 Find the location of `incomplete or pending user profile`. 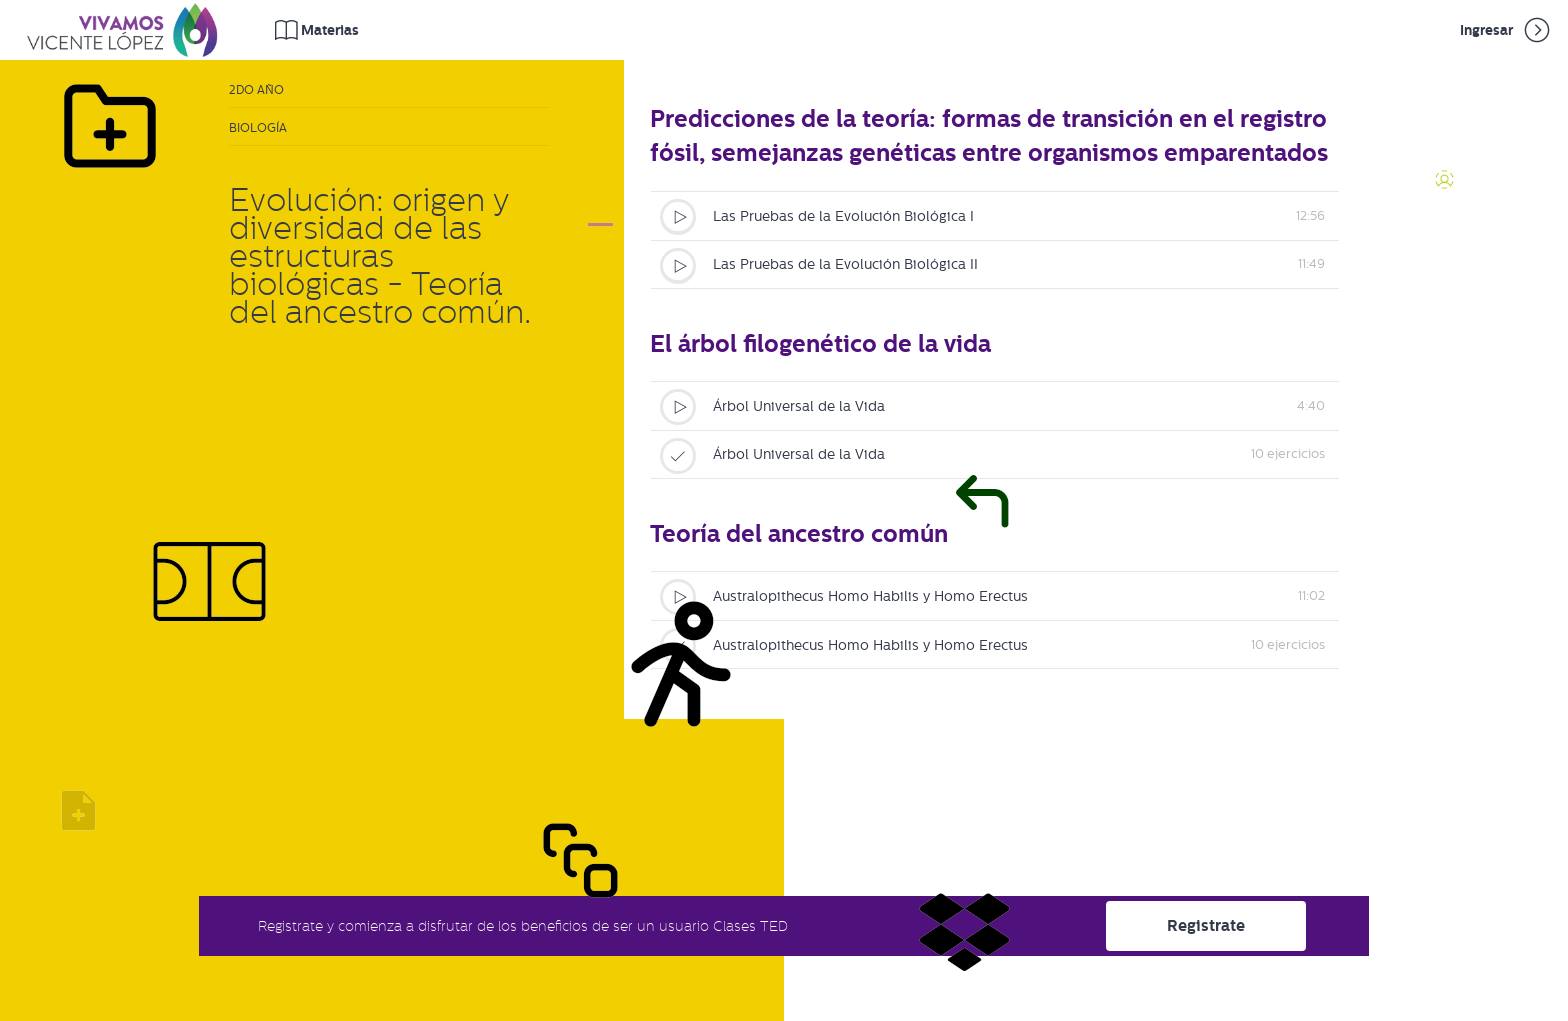

incomplete or pending user profile is located at coordinates (1444, 179).